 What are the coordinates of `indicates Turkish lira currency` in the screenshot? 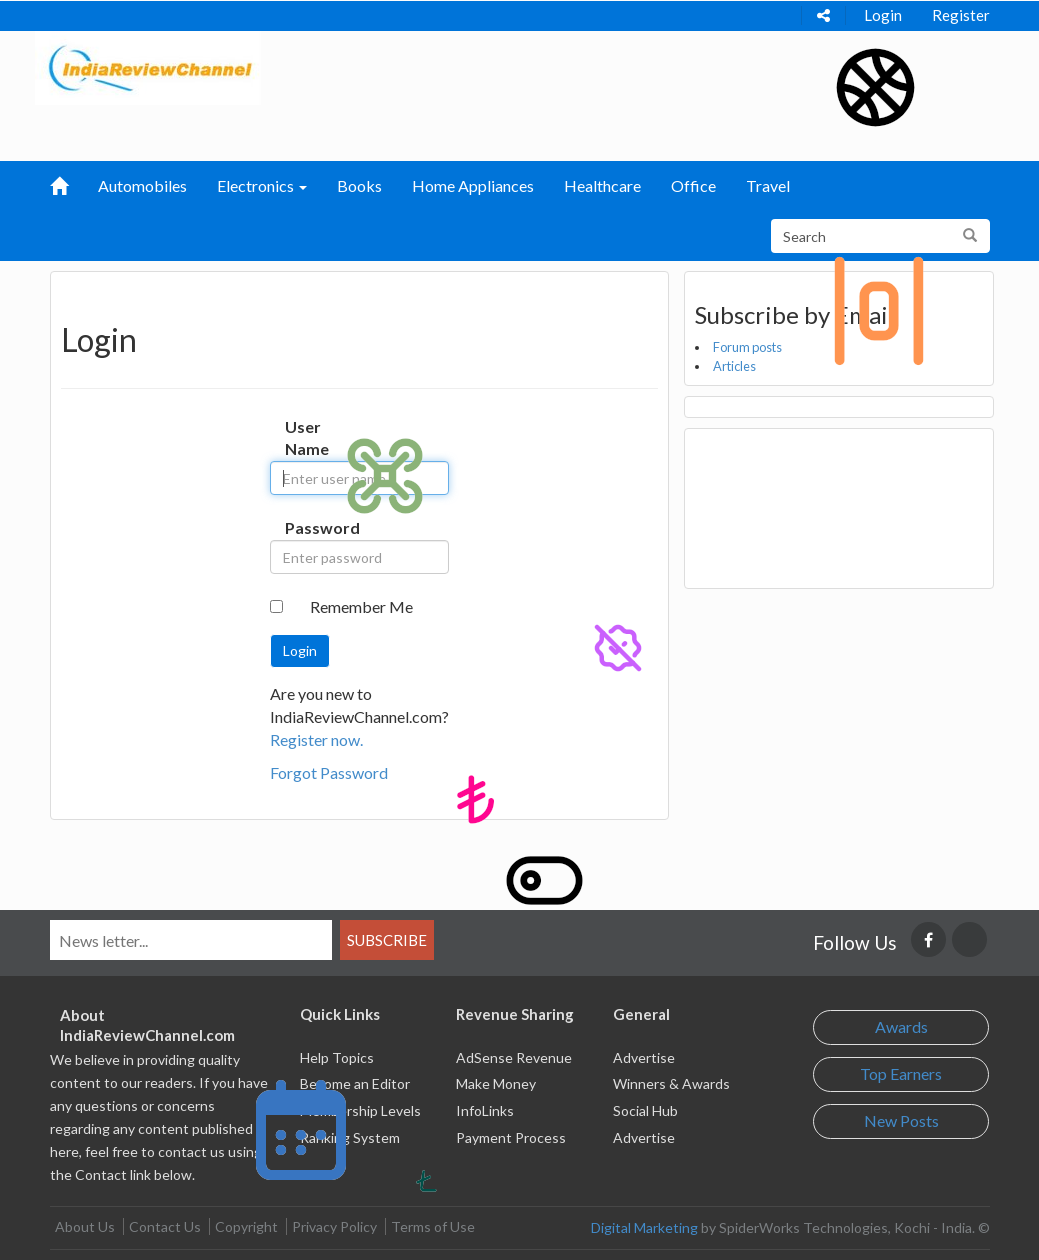 It's located at (477, 798).